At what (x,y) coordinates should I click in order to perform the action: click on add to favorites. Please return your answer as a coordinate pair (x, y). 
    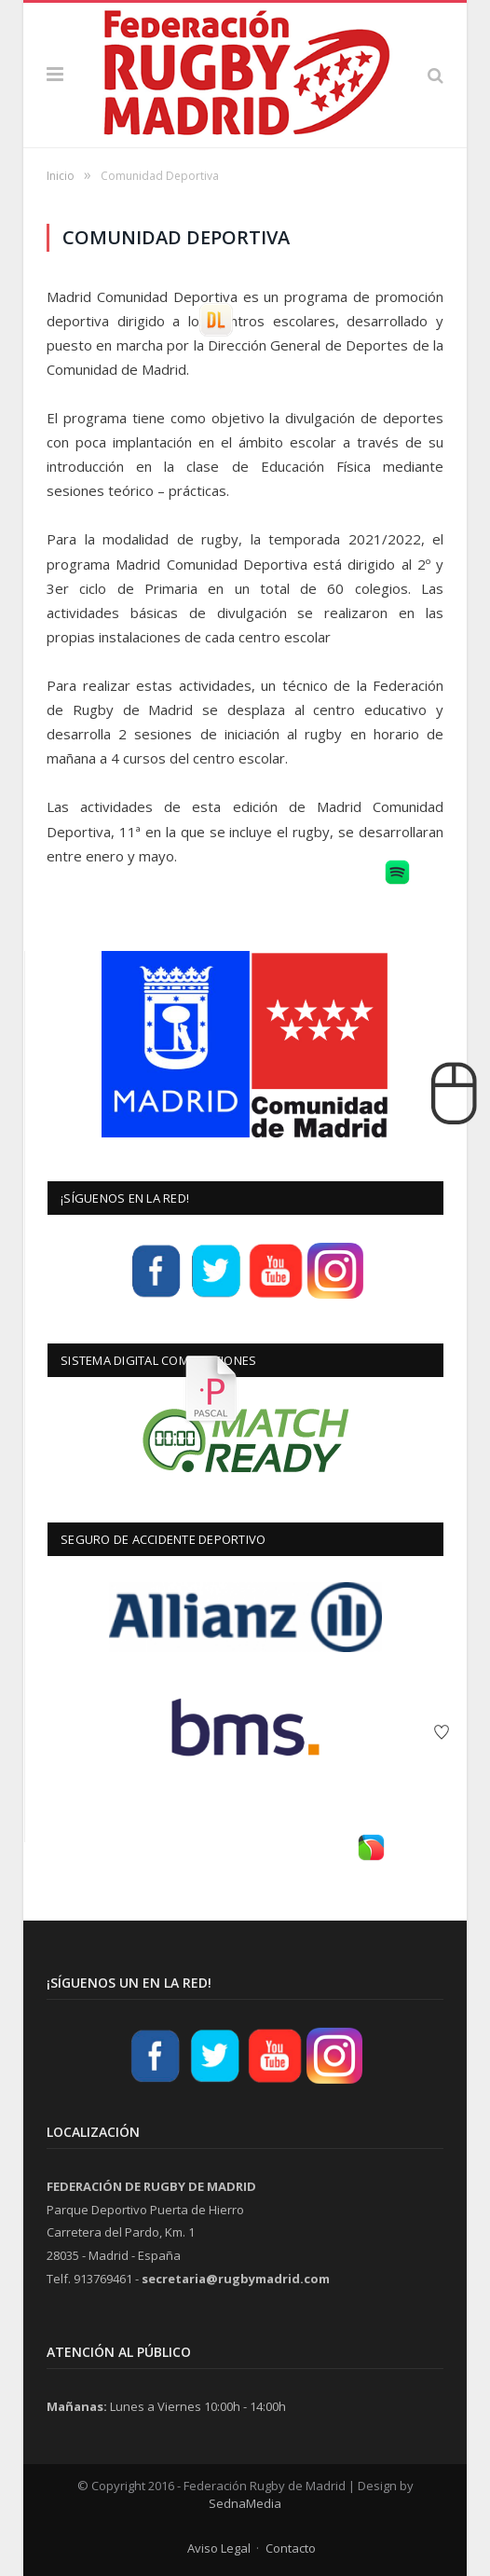
    Looking at the image, I should click on (442, 1732).